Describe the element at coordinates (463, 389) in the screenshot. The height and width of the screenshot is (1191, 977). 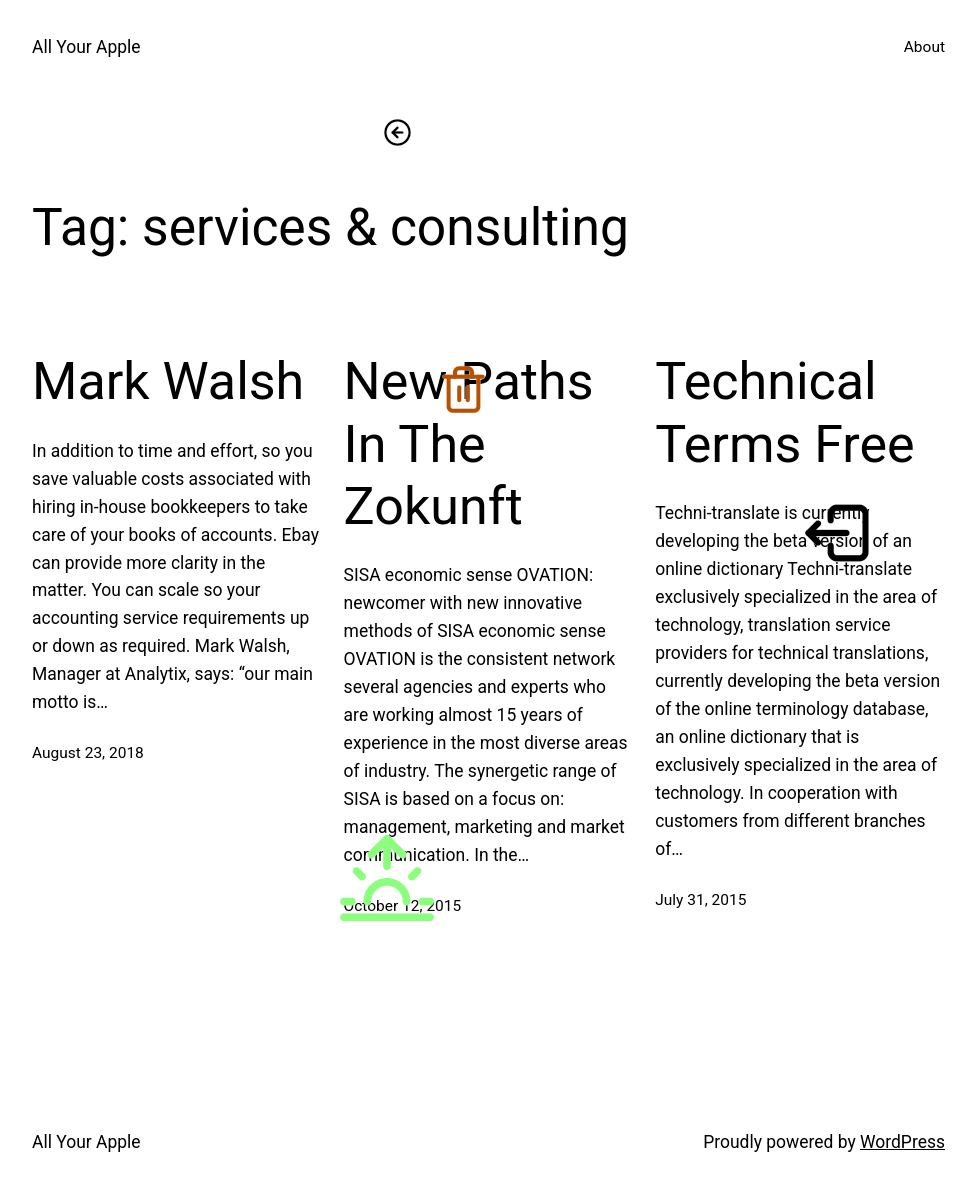
I see `delete selected item` at that location.